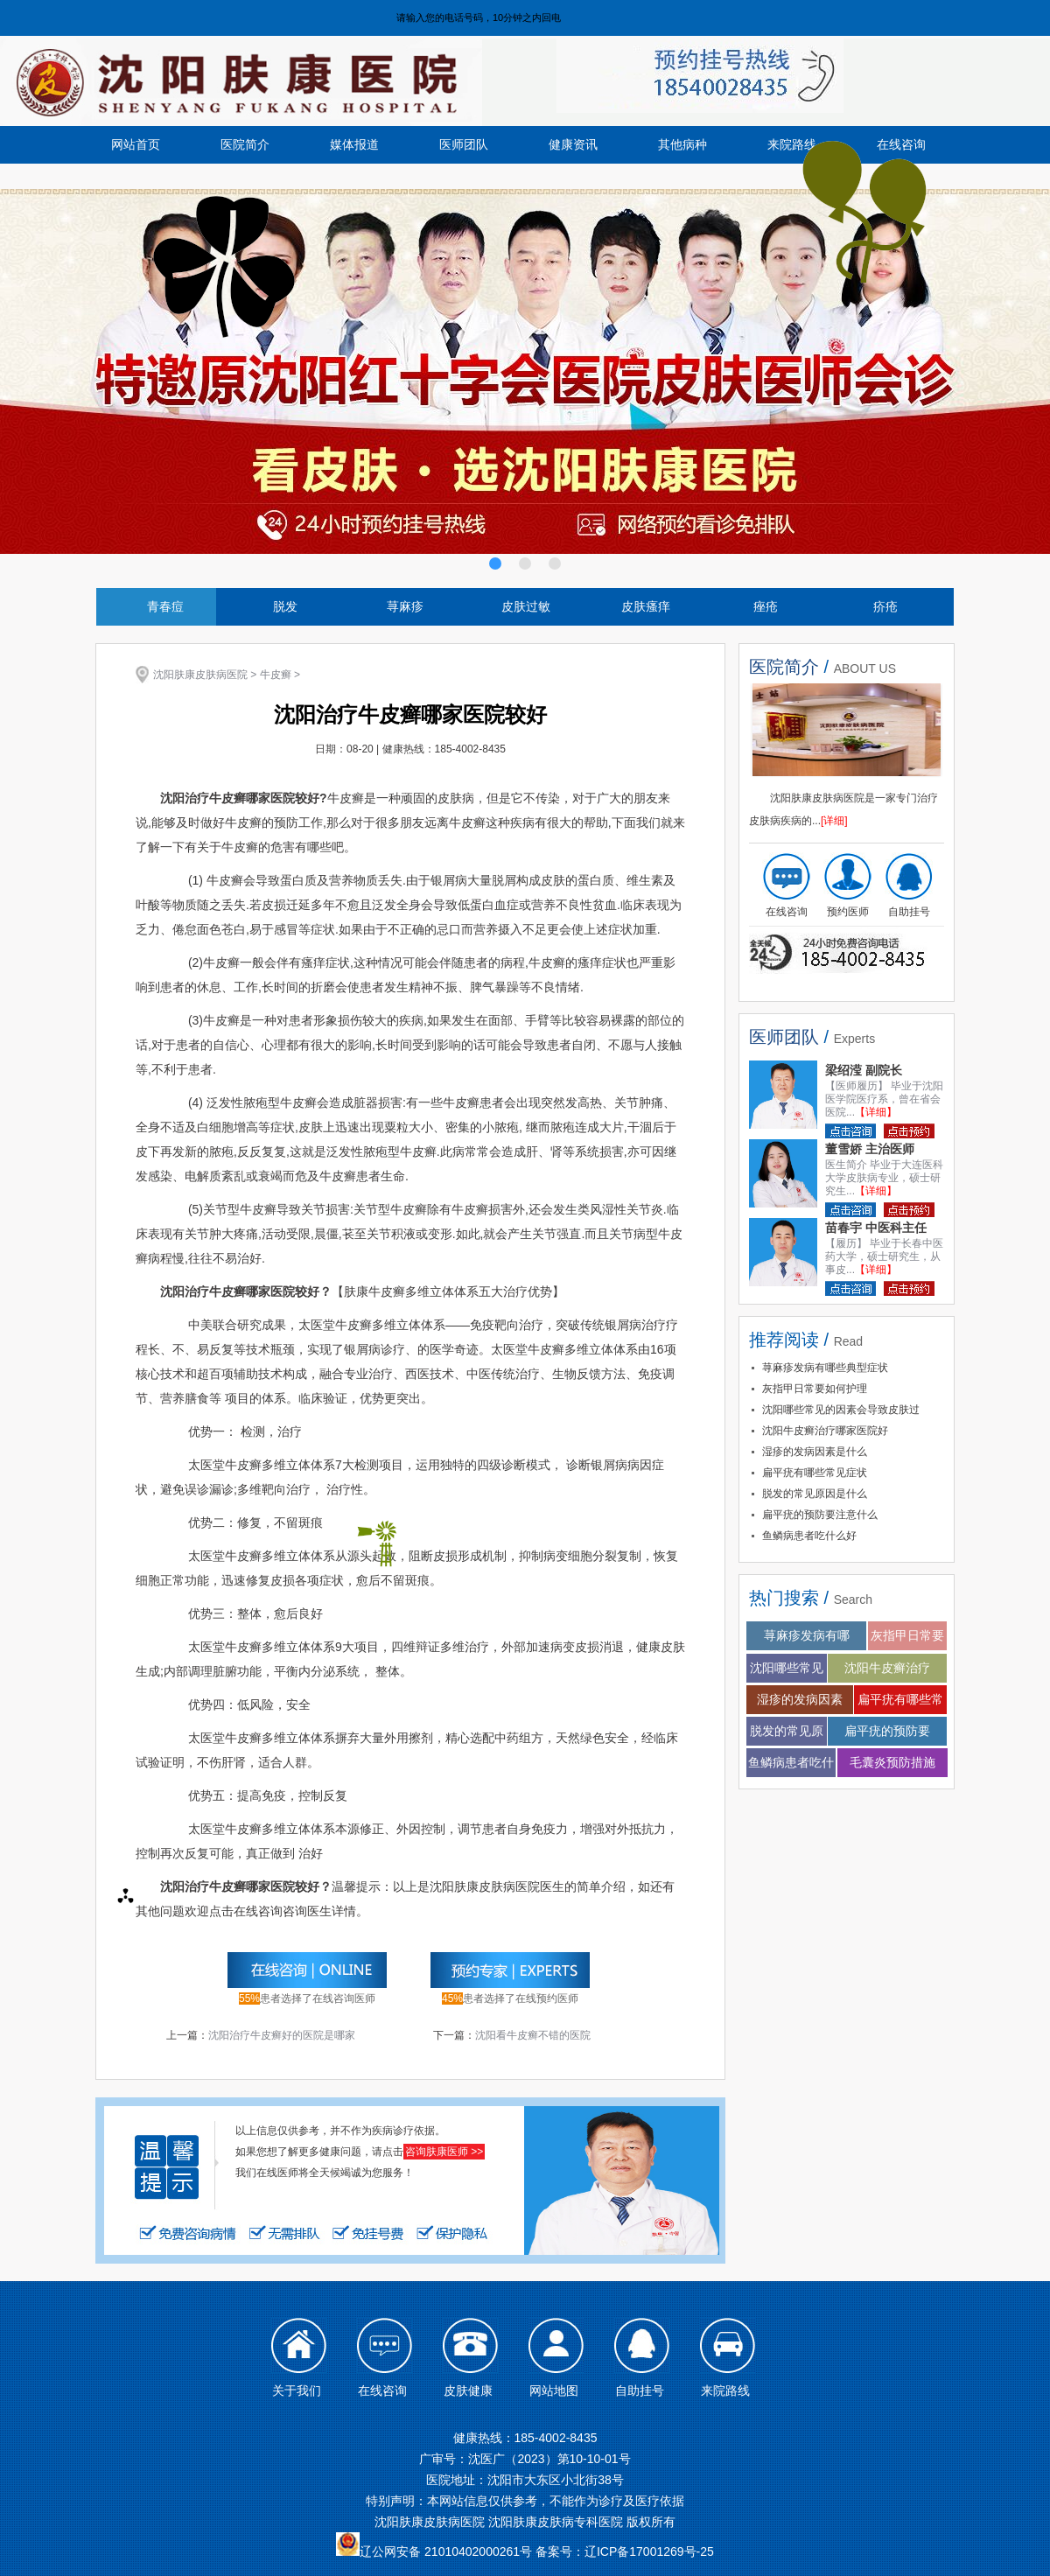  What do you see at coordinates (224, 267) in the screenshot?
I see `indicates Irish or St. Patrick's Day themed content` at bounding box center [224, 267].